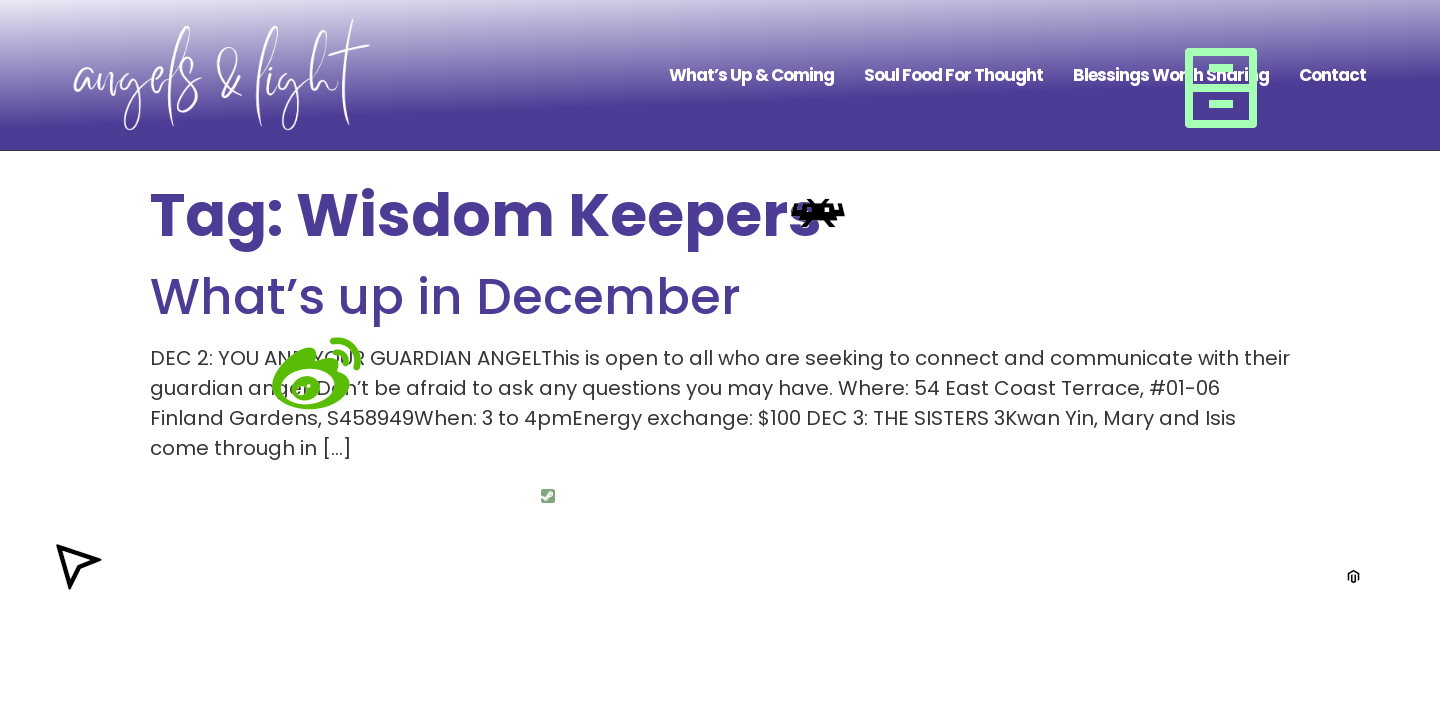  Describe the element at coordinates (818, 213) in the screenshot. I see `open RetroArch emulator app` at that location.